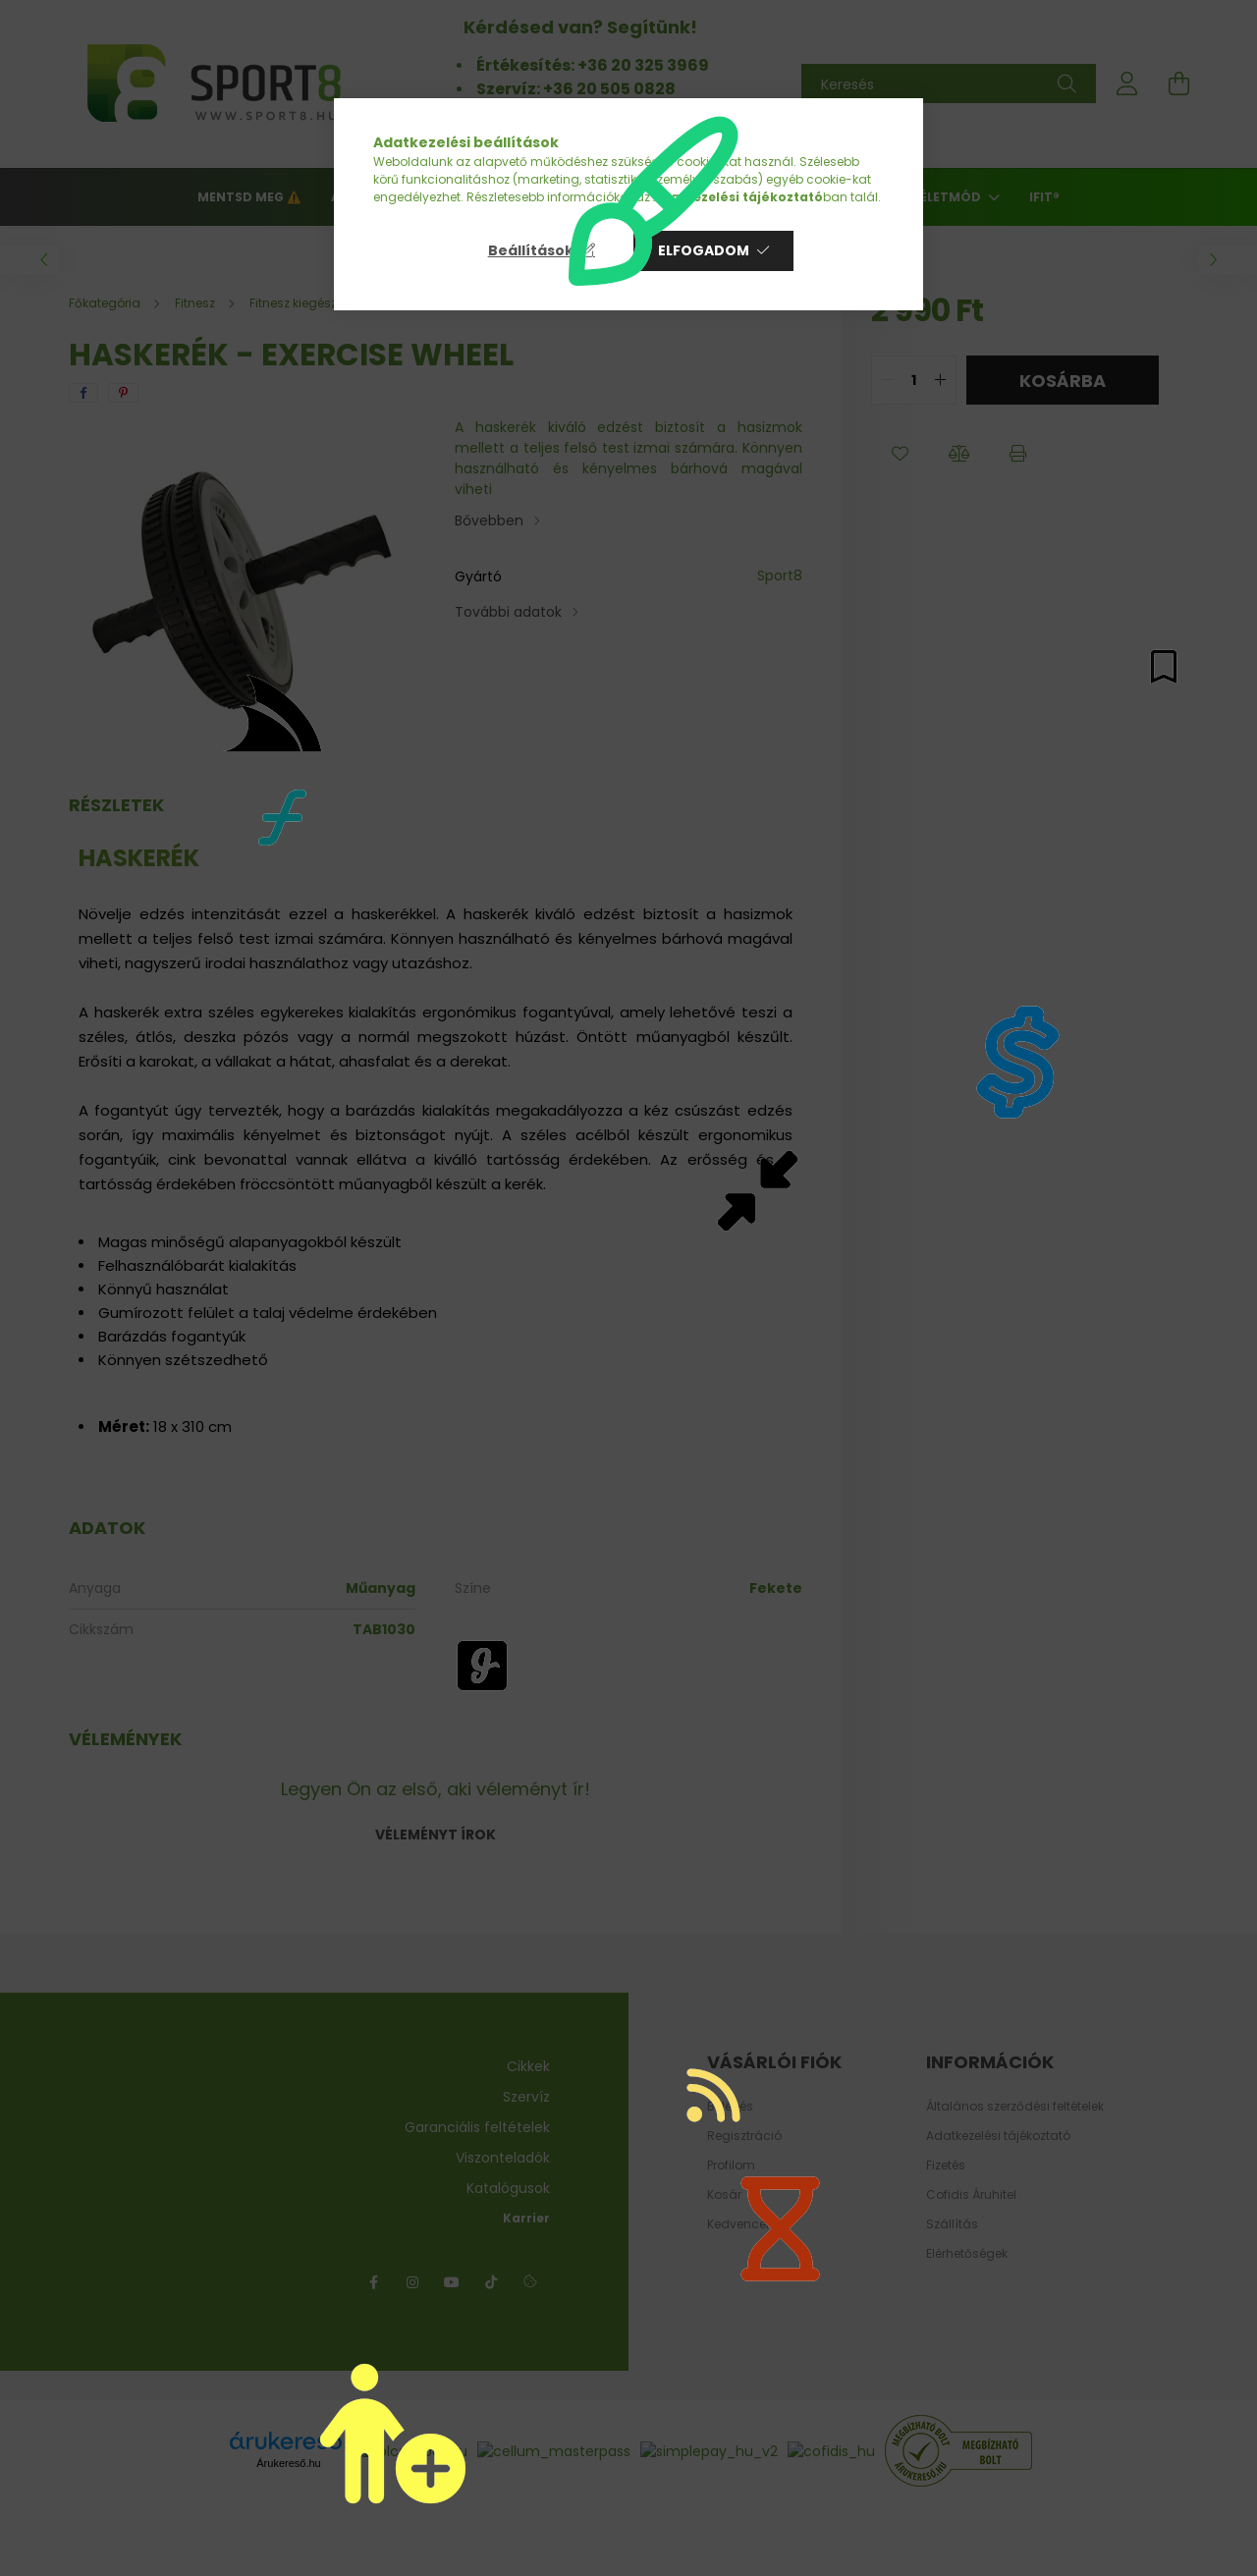 This screenshot has width=1257, height=2576. Describe the element at coordinates (1017, 1062) in the screenshot. I see `open Cash App` at that location.